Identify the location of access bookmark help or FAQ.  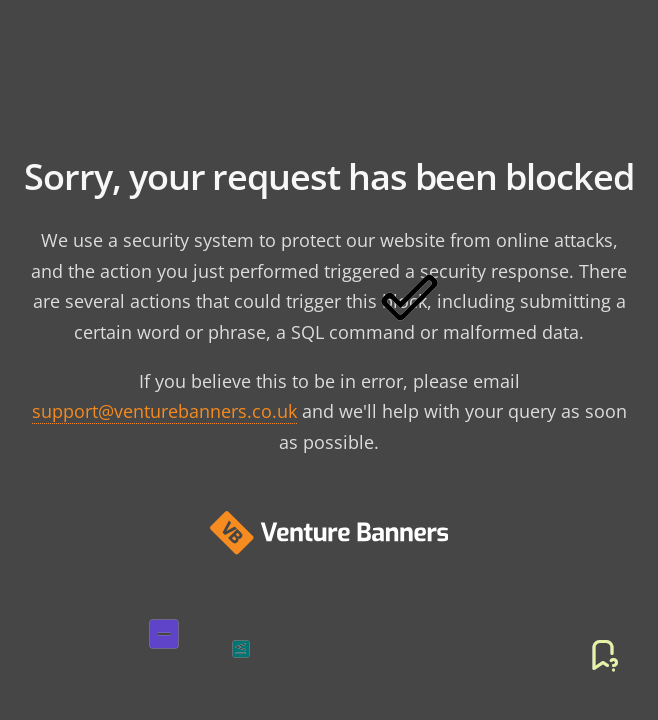
(603, 655).